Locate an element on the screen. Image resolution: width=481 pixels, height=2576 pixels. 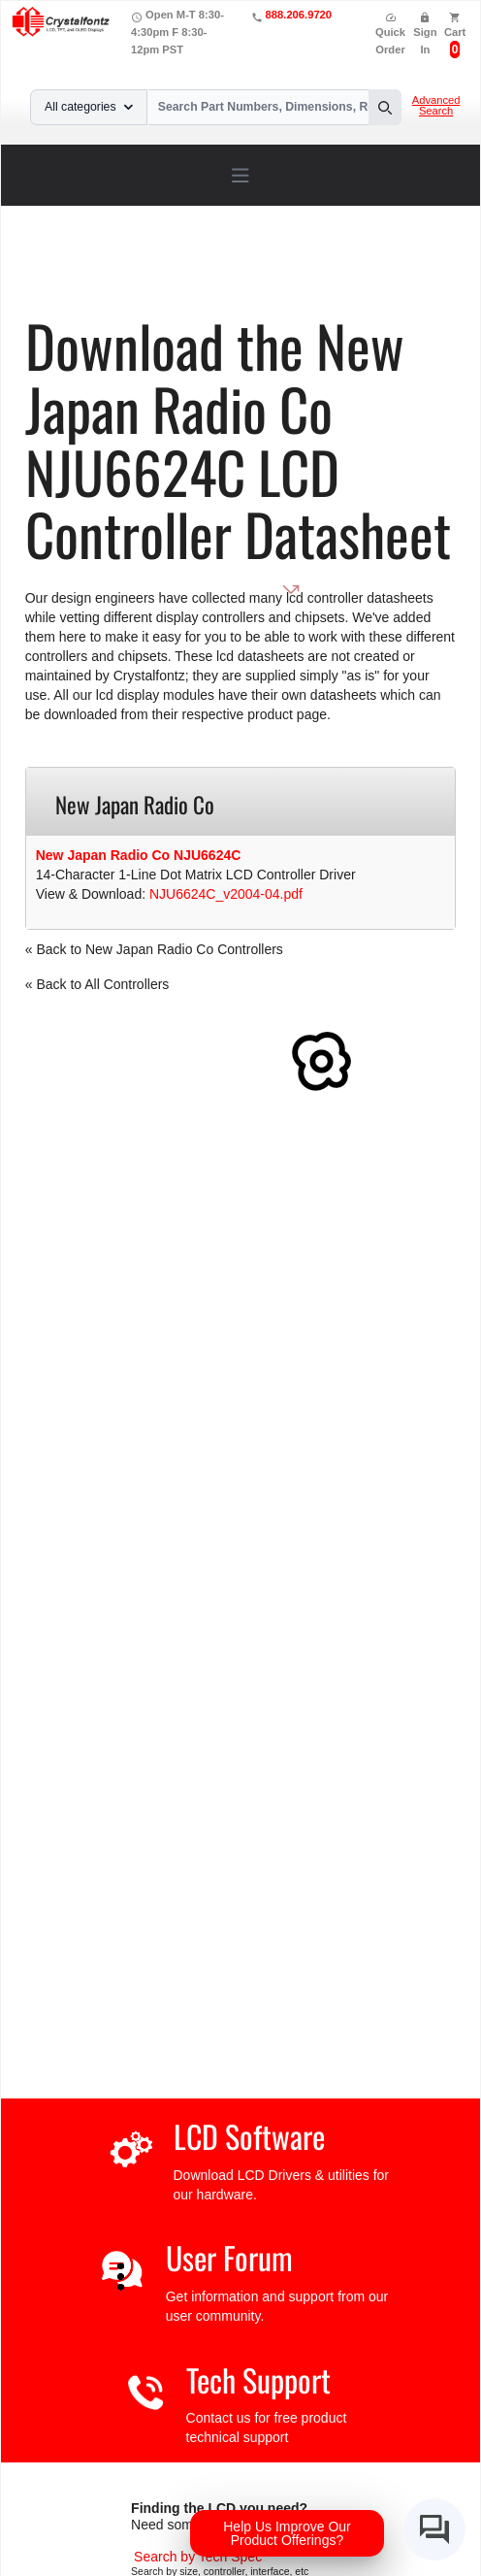
open additional options menu is located at coordinates (120, 2276).